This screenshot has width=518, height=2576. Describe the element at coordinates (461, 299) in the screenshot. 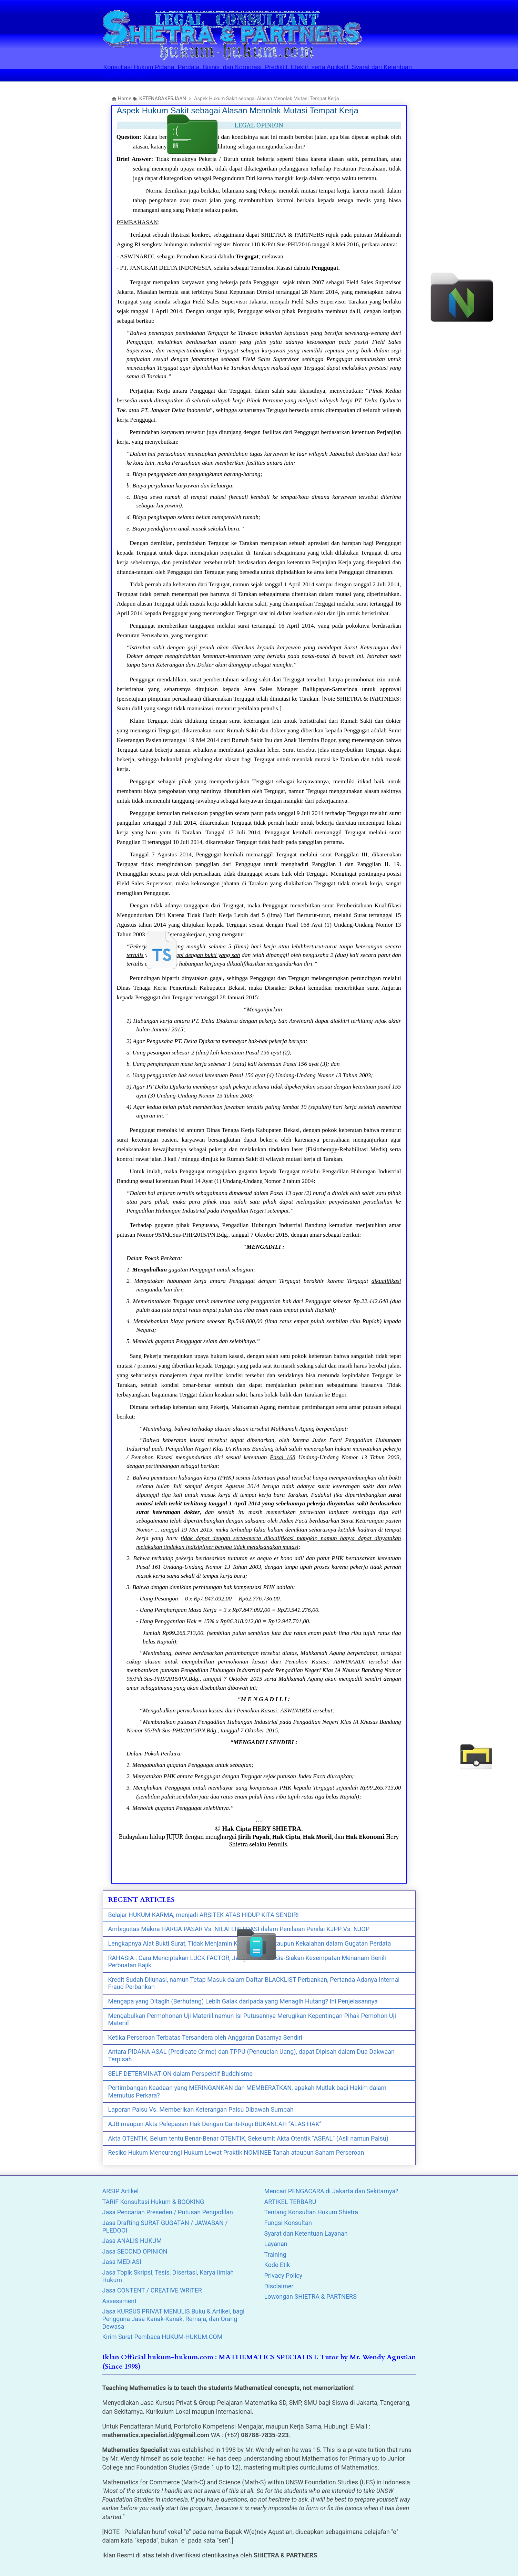

I see `open neovim configuration folder` at that location.